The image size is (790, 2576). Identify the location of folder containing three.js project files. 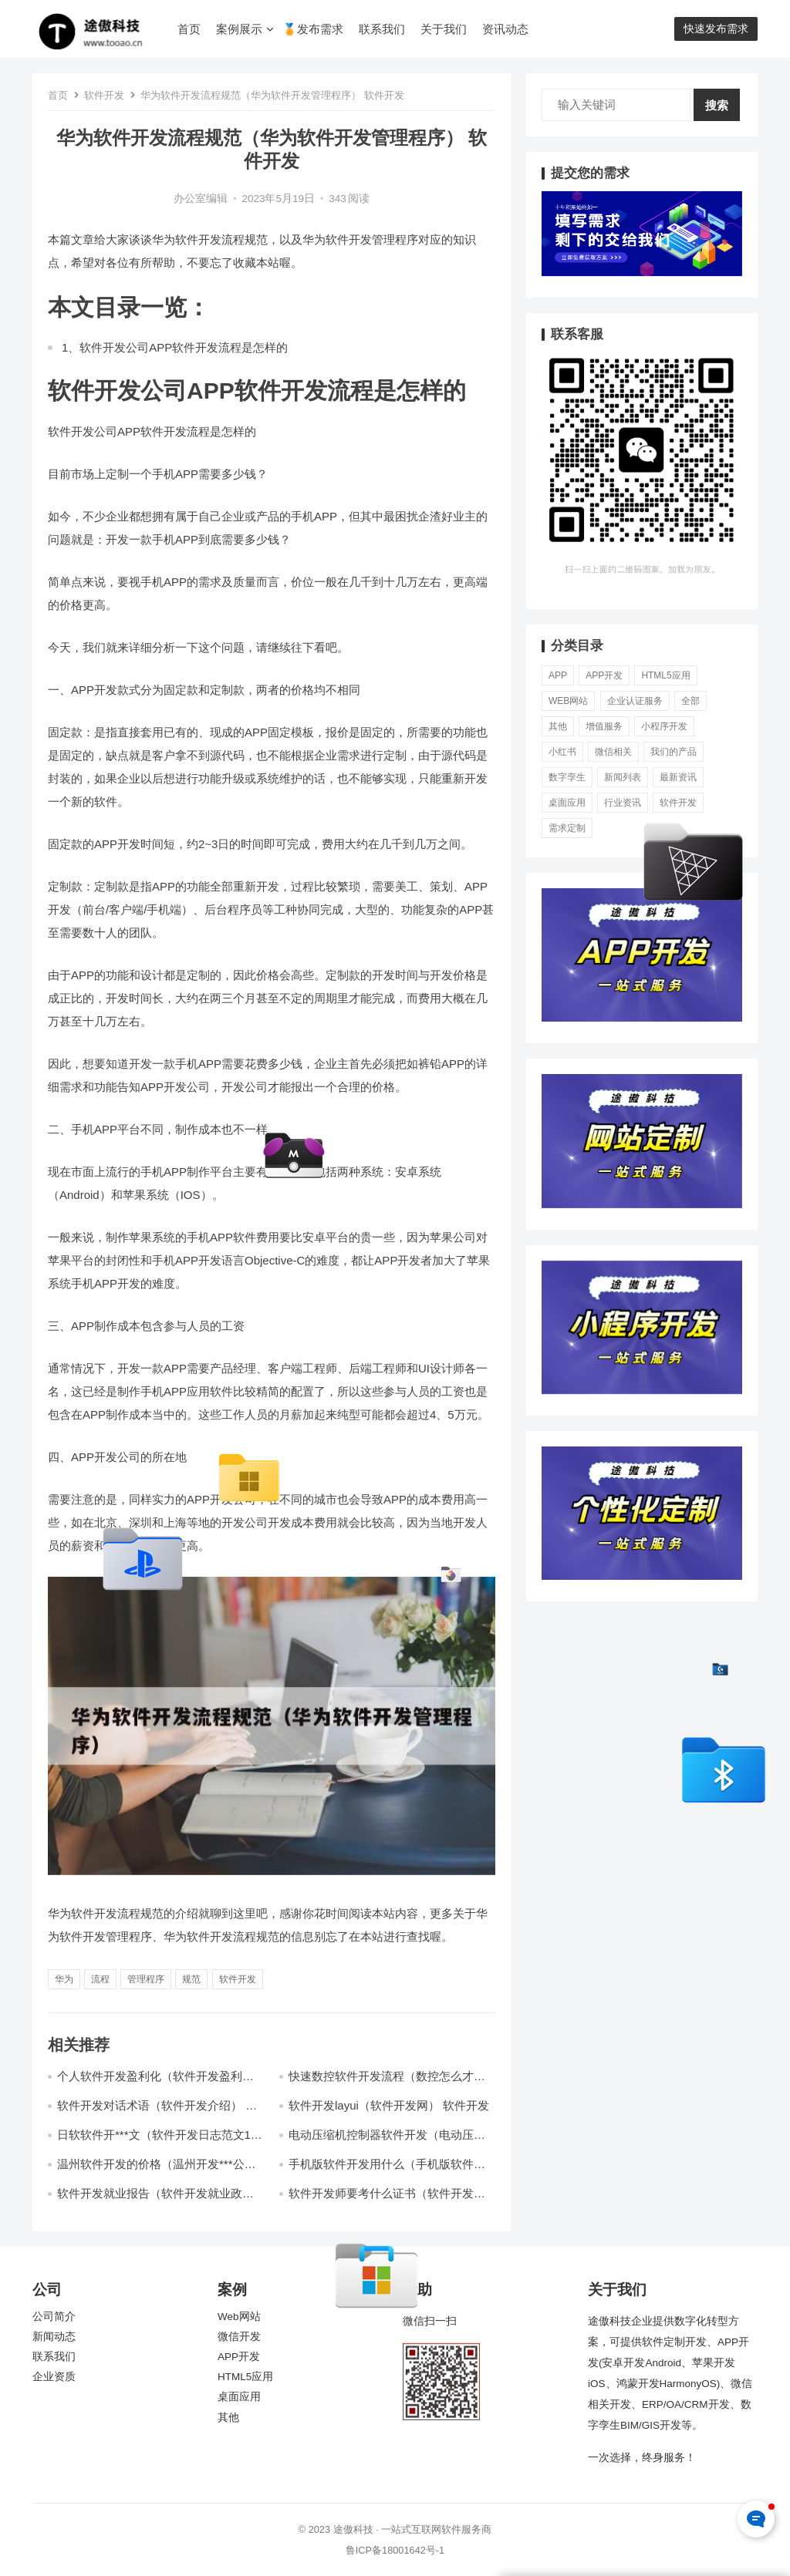
(693, 864).